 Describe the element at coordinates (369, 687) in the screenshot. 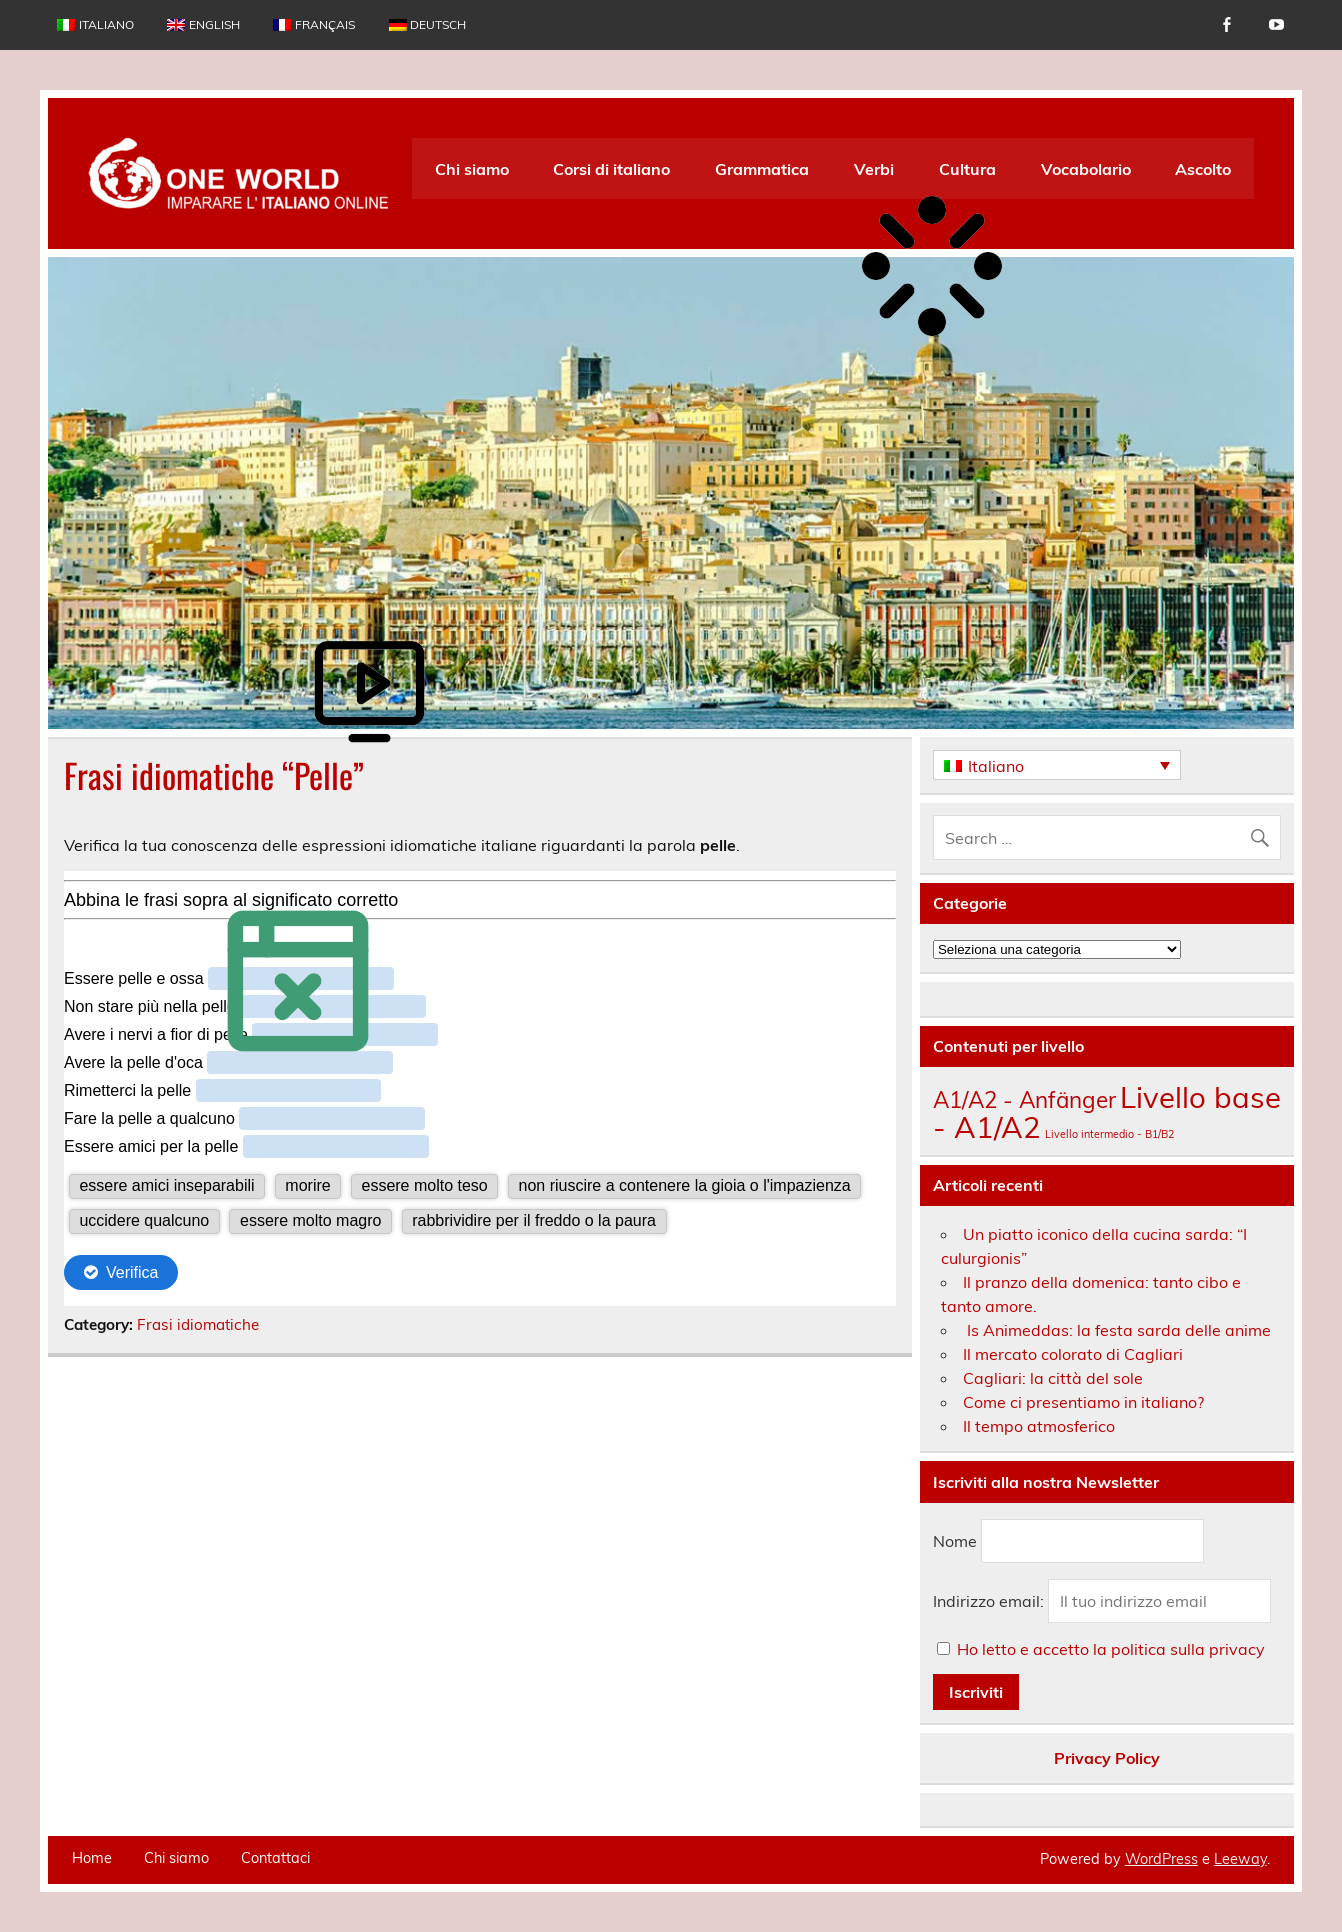

I see `play video on desktop monitor` at that location.